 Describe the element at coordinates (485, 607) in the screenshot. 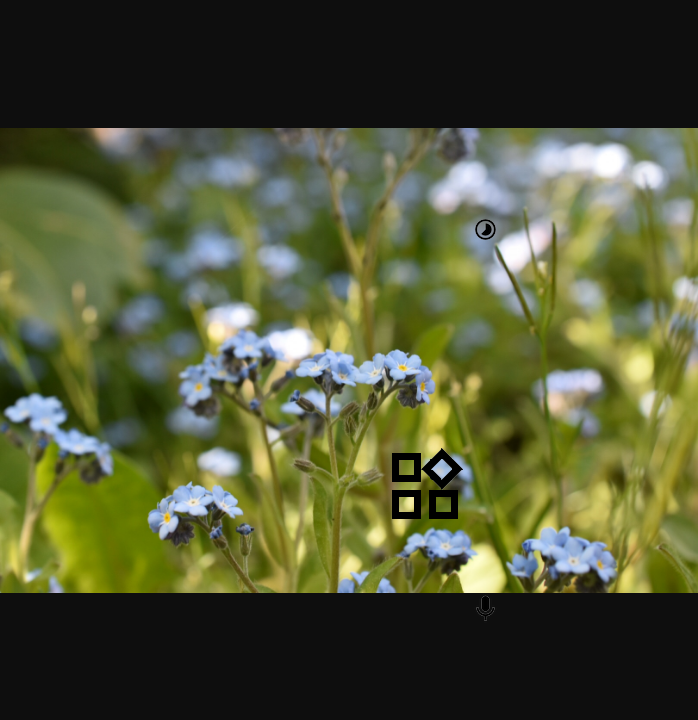

I see `tap to use voice input` at that location.